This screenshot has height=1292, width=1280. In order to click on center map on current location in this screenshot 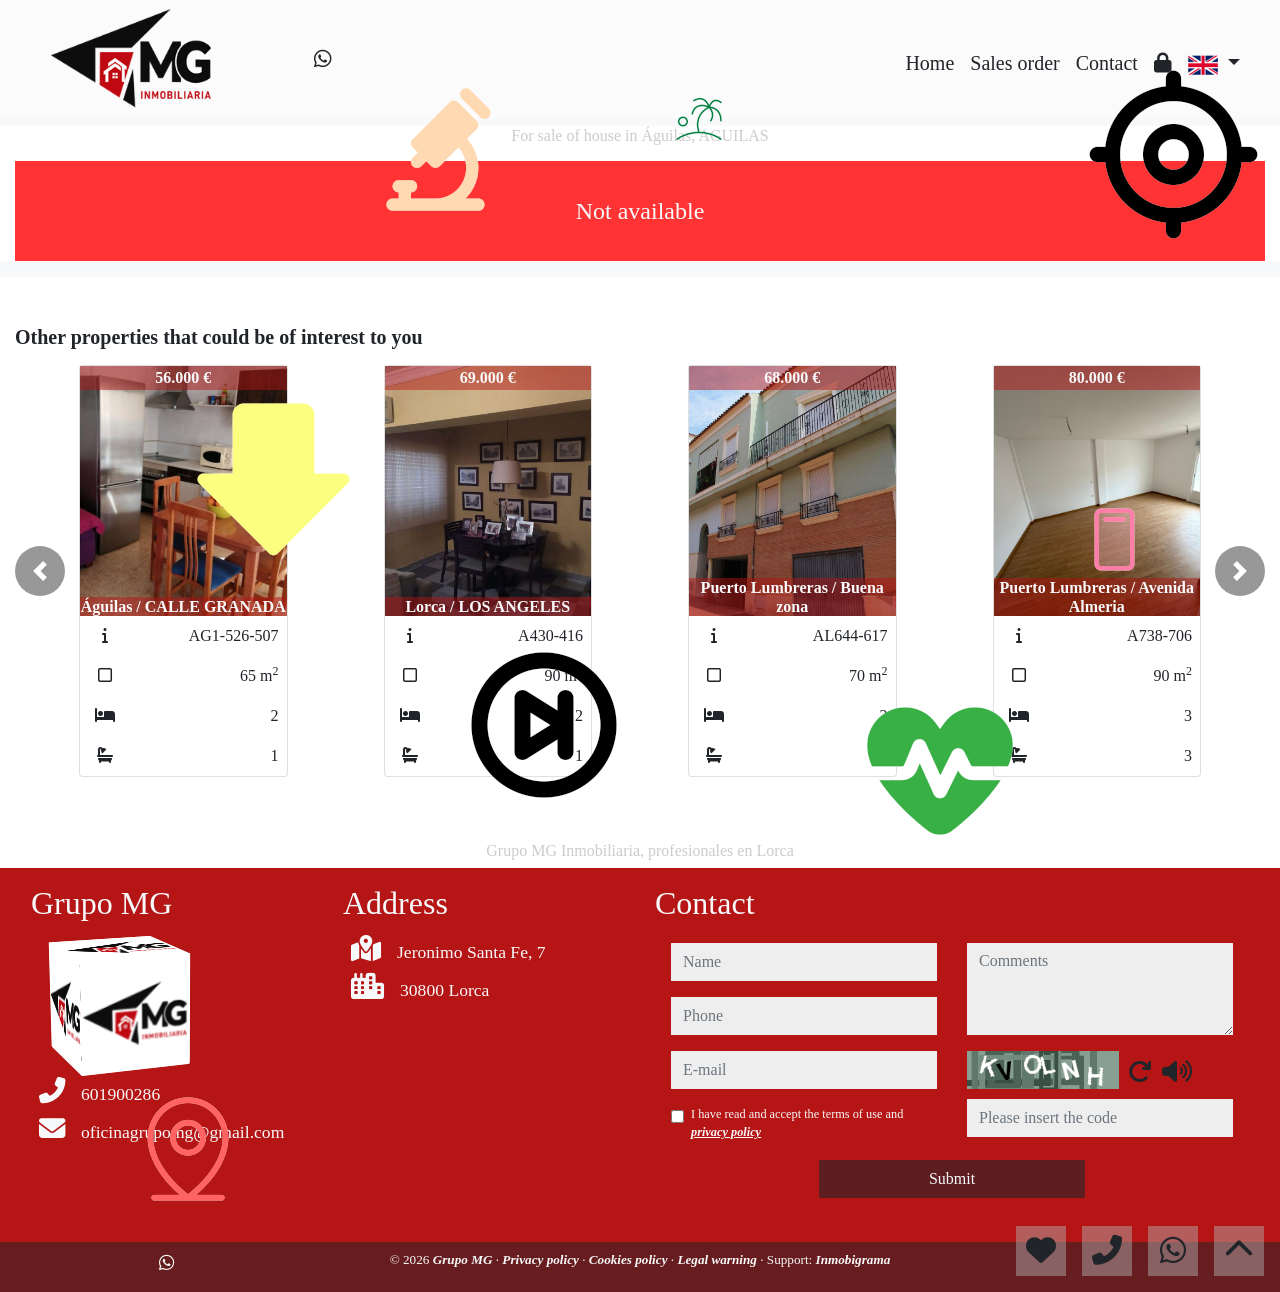, I will do `click(1173, 154)`.